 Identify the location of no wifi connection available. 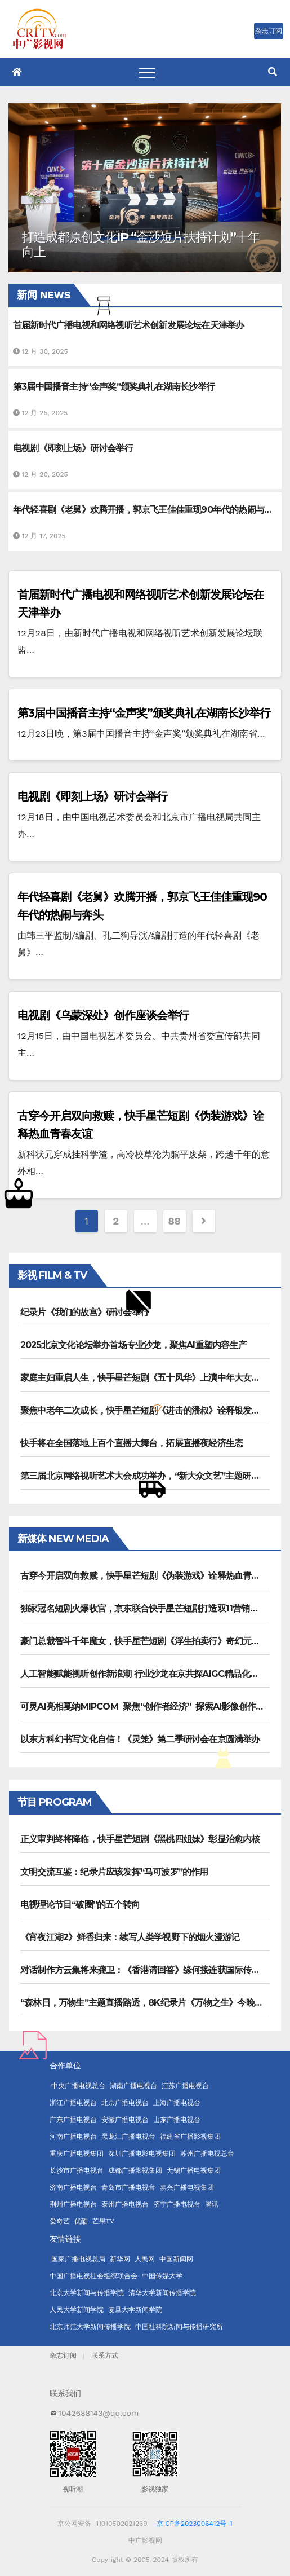
(157, 1408).